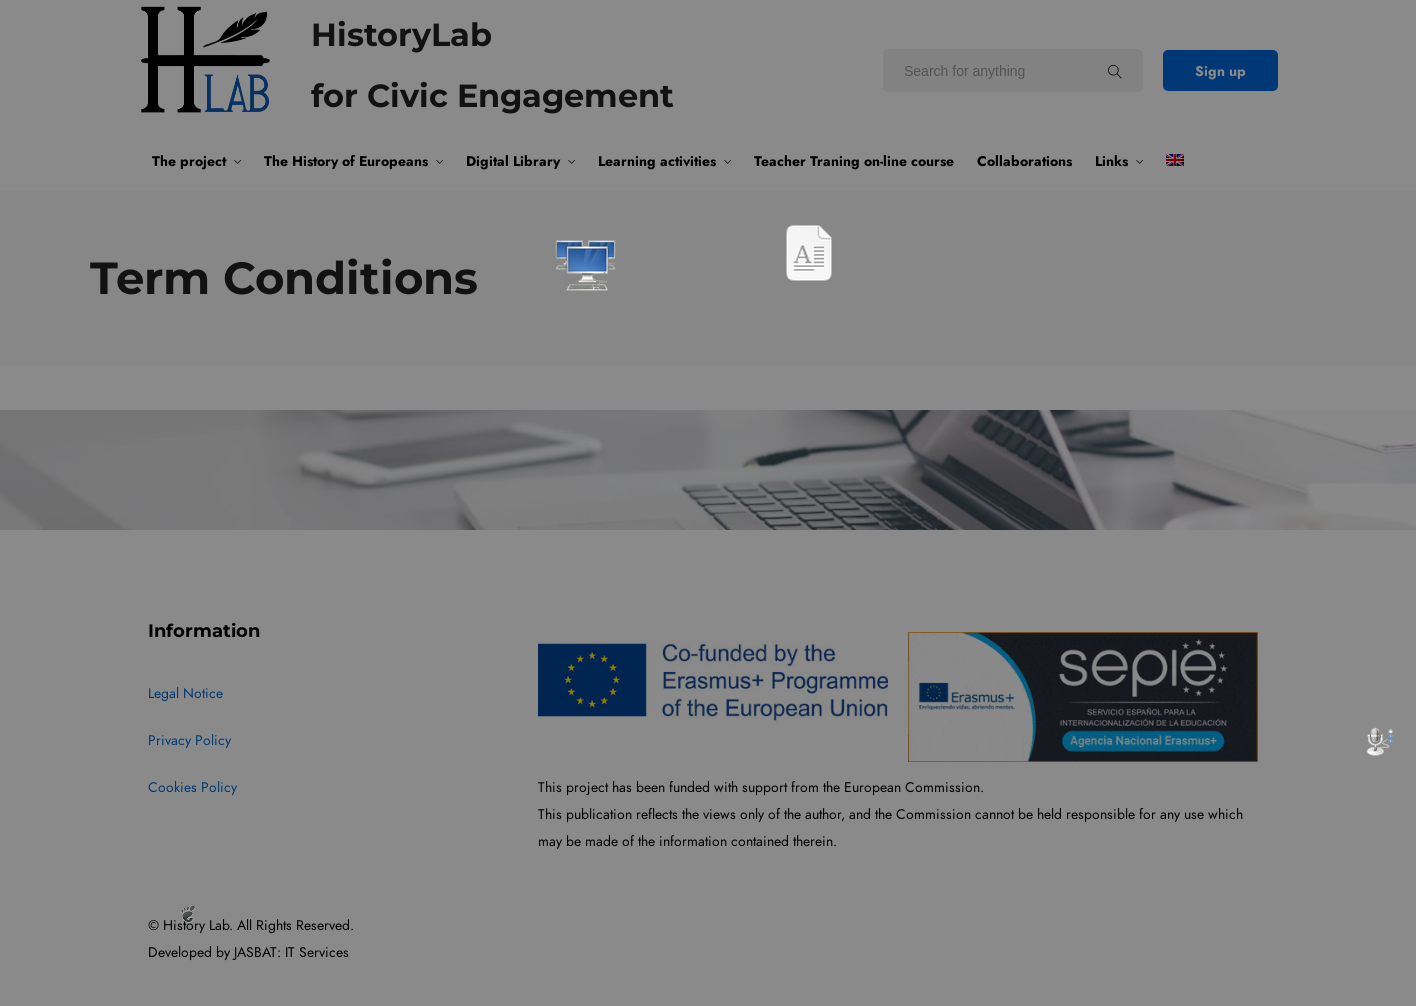  Describe the element at coordinates (585, 265) in the screenshot. I see `view computers in your local network workgroup` at that location.